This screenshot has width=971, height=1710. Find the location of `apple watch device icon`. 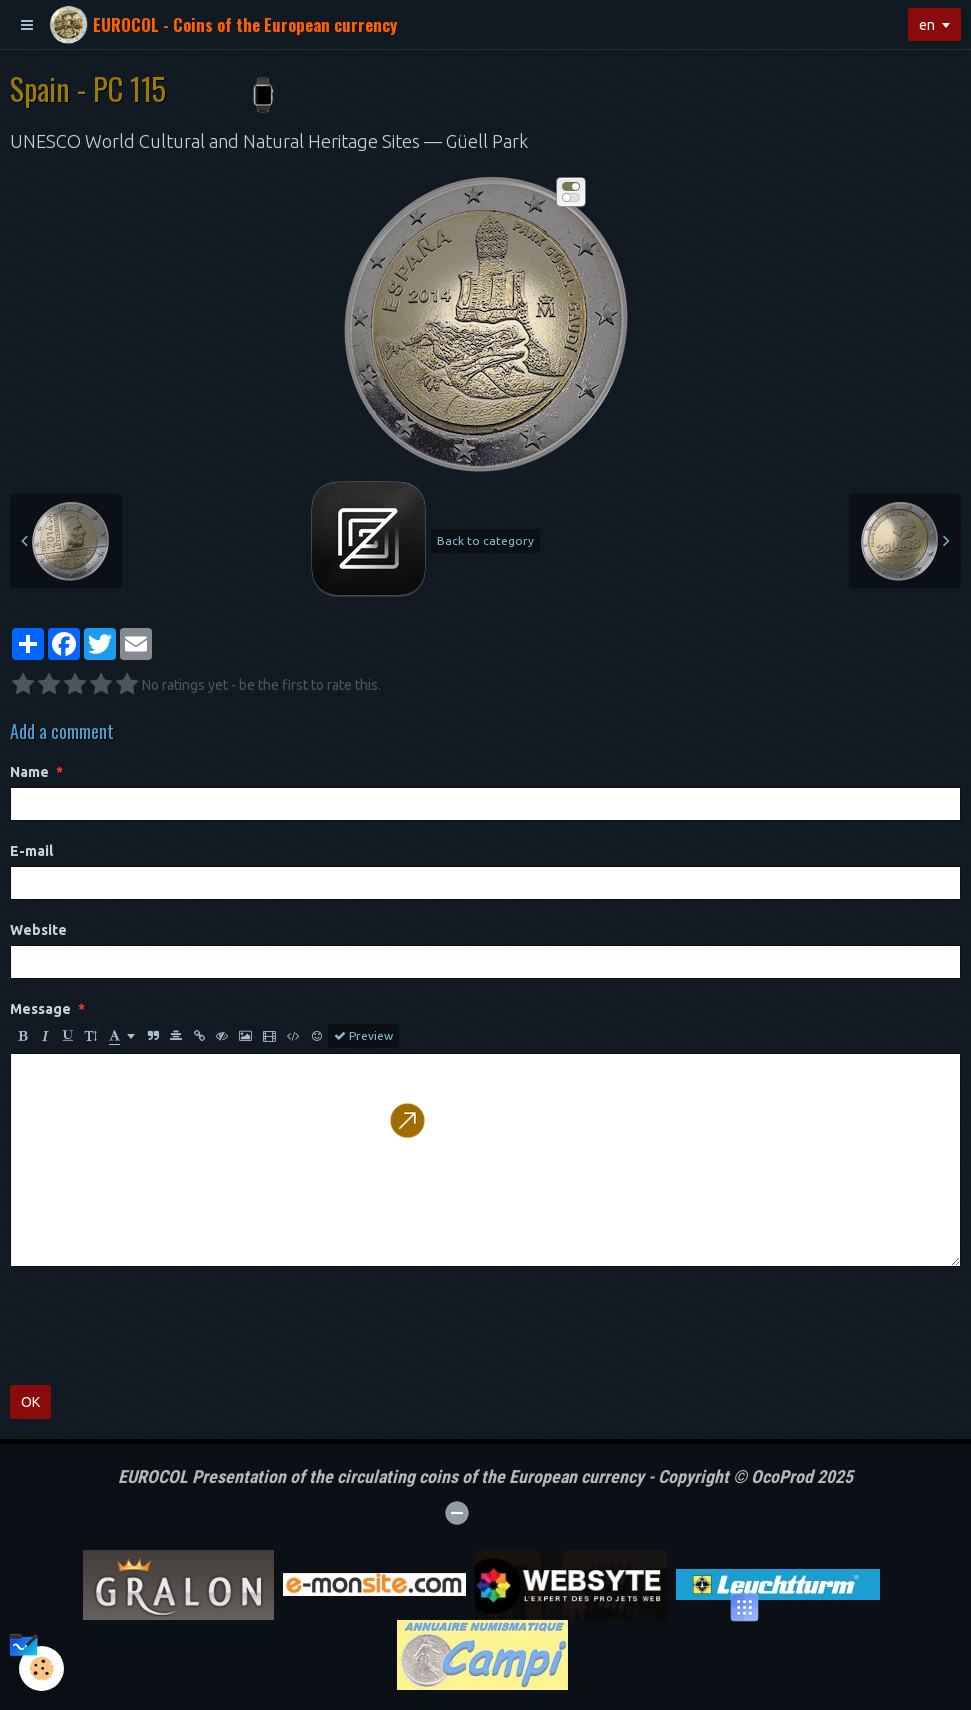

apple watch device icon is located at coordinates (263, 95).